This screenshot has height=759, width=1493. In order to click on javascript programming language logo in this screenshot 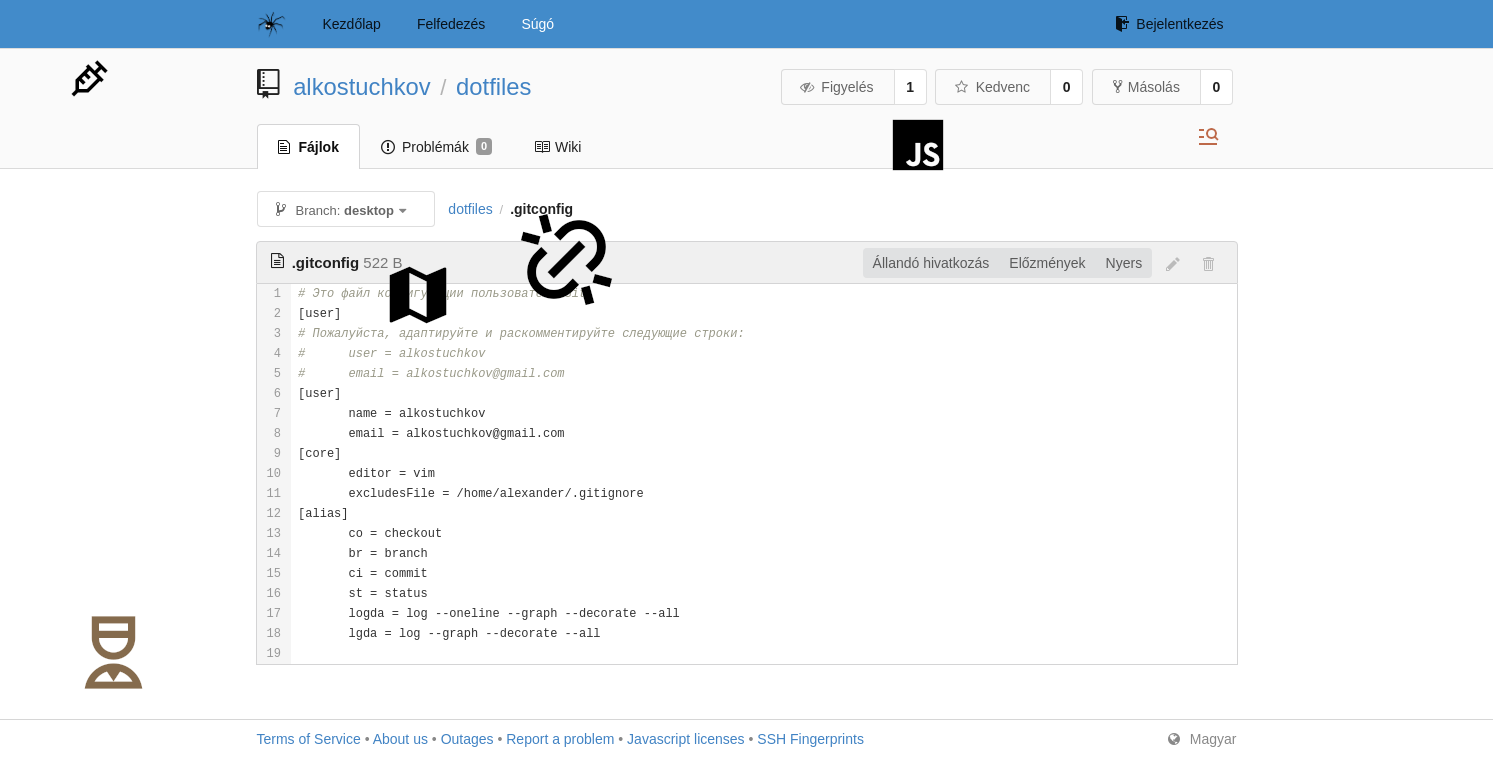, I will do `click(918, 145)`.